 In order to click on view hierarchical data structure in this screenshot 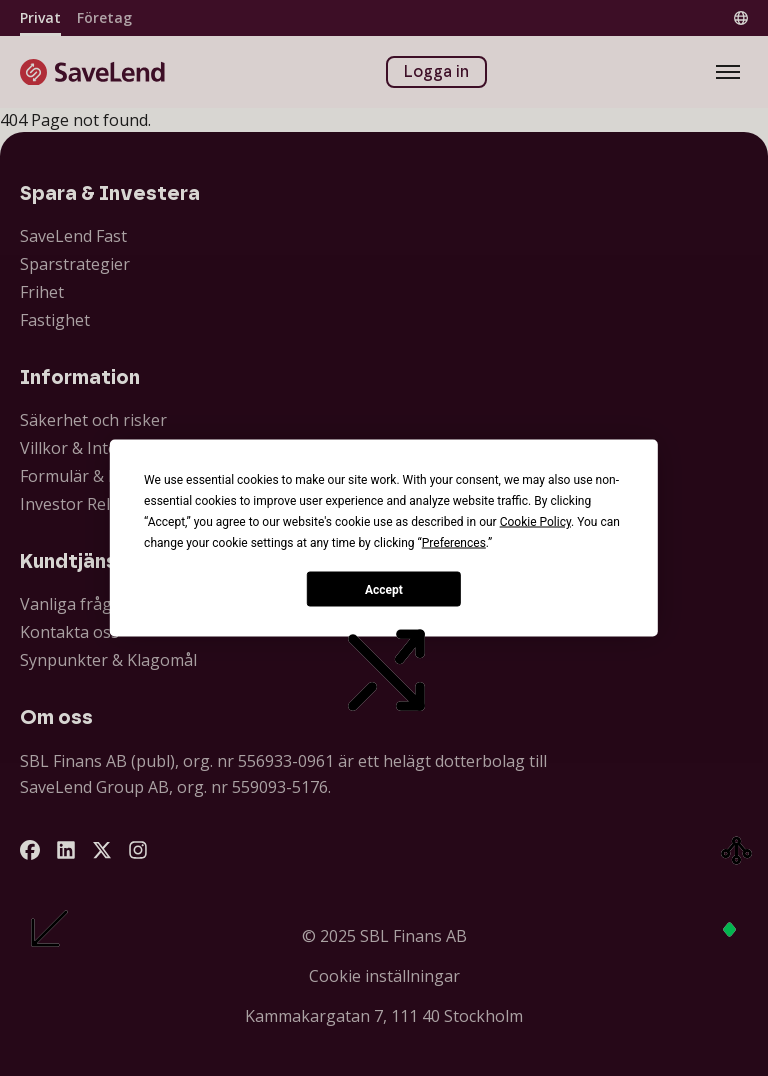, I will do `click(736, 850)`.